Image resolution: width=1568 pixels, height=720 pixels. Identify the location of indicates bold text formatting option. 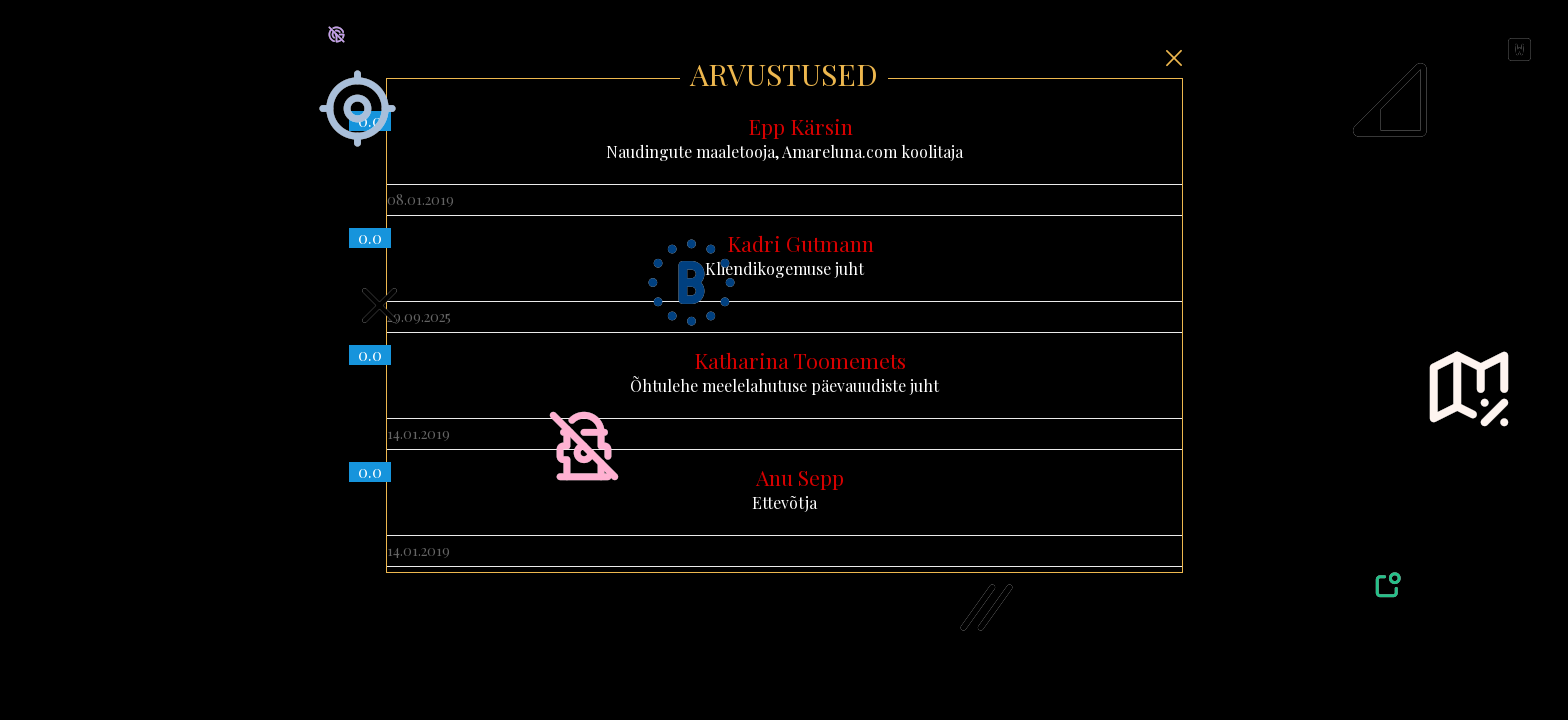
(691, 282).